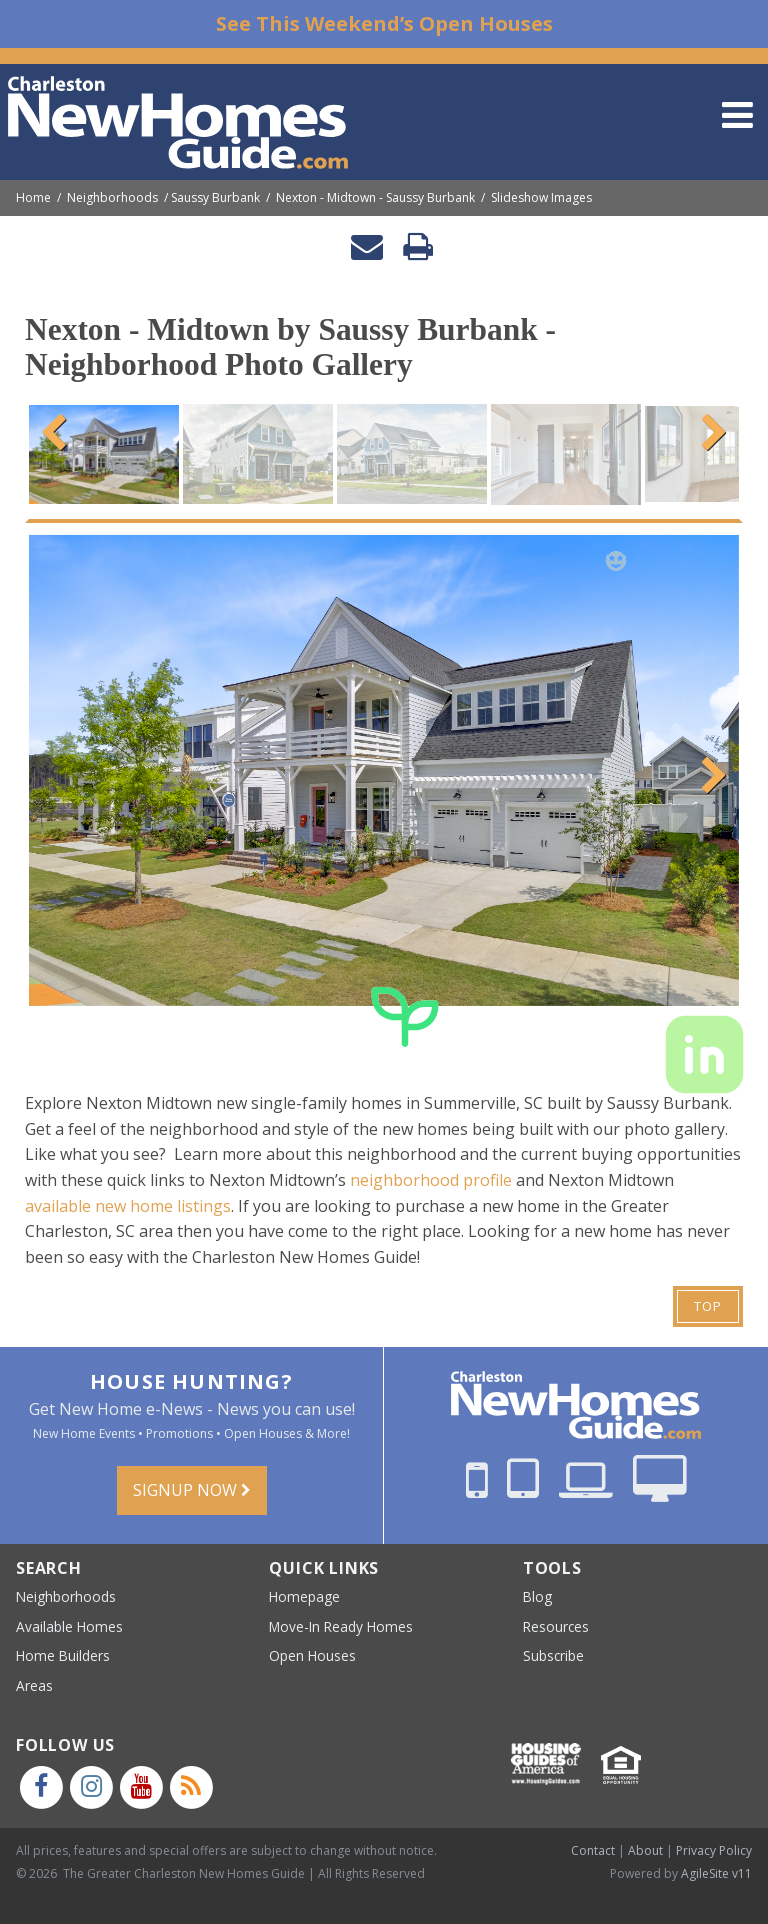 The image size is (768, 1924). Describe the element at coordinates (405, 1017) in the screenshot. I see `view plant care or gardening features` at that location.